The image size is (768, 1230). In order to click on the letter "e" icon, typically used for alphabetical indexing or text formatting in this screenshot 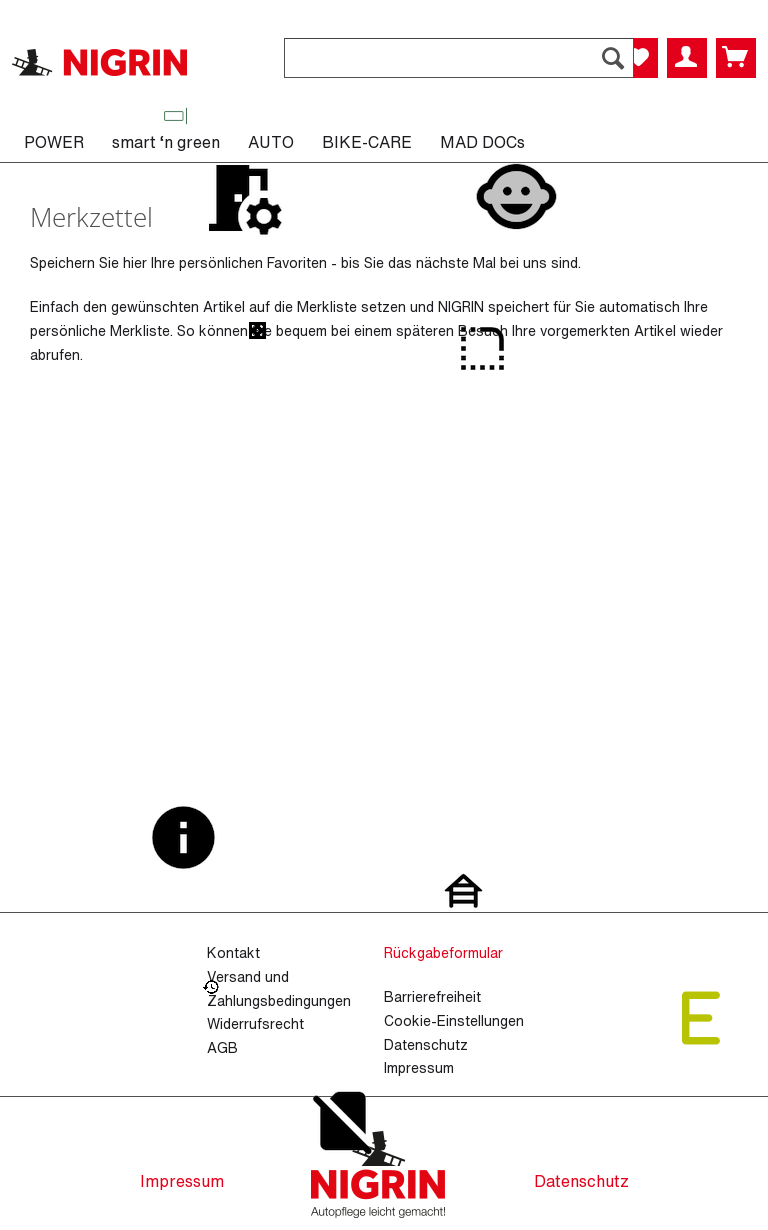, I will do `click(701, 1018)`.